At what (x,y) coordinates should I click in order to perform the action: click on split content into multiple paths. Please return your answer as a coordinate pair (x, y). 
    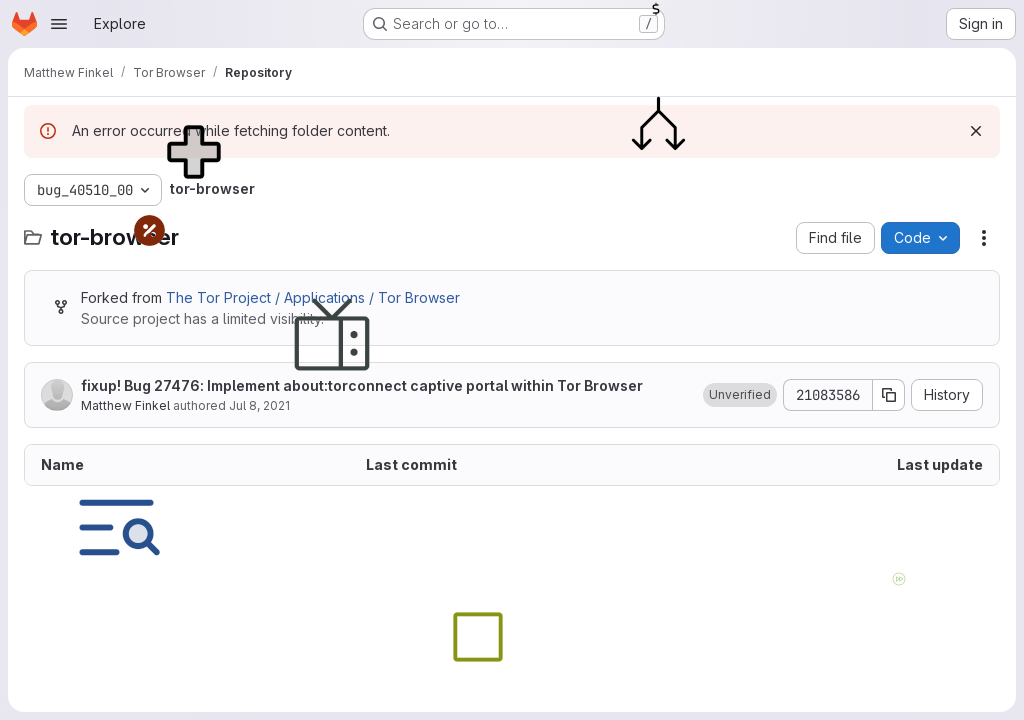
    Looking at the image, I should click on (658, 125).